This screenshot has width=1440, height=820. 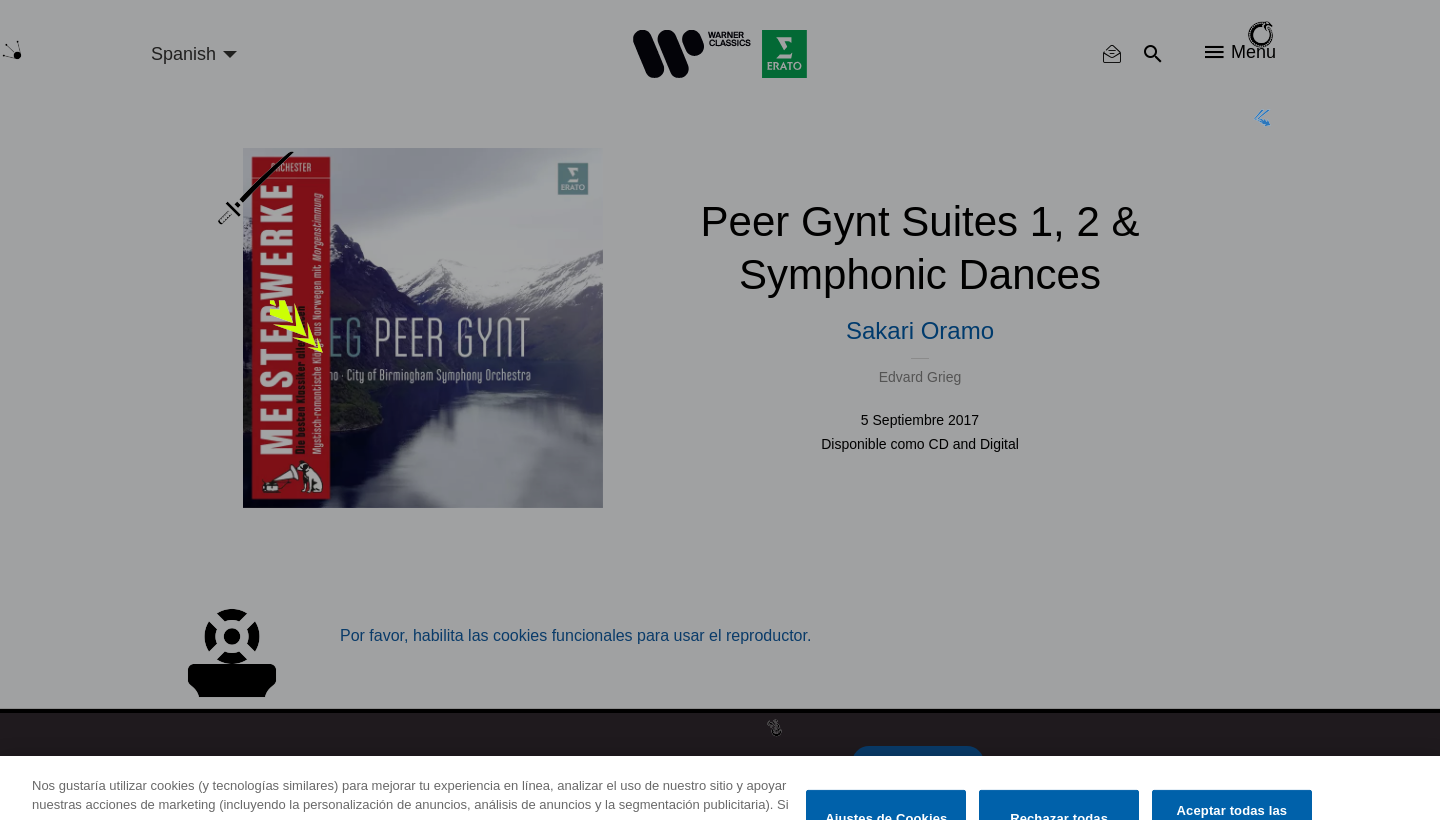 I want to click on indicates a headshot kill or critical hit, so click(x=232, y=653).